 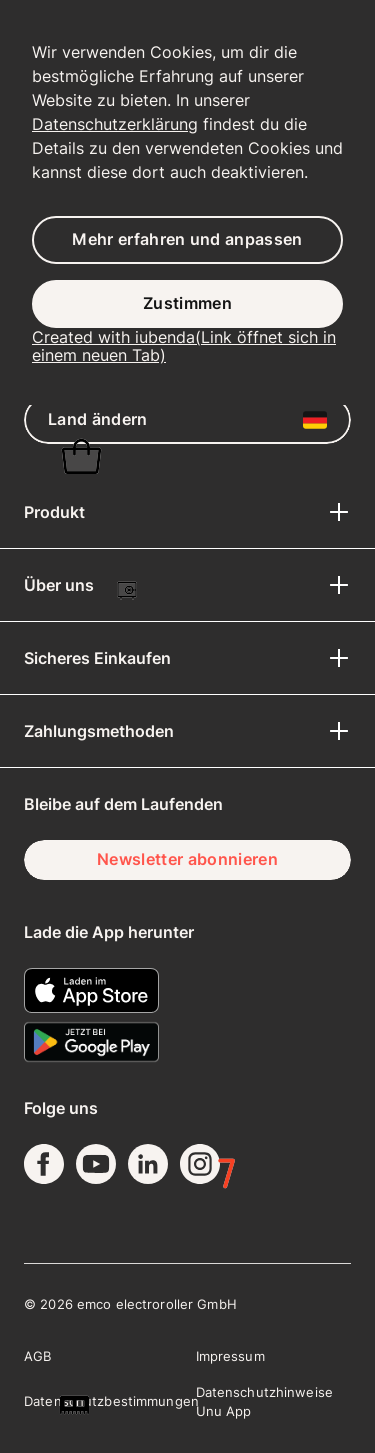 I want to click on view device memory or RAM usage, so click(x=74, y=1404).